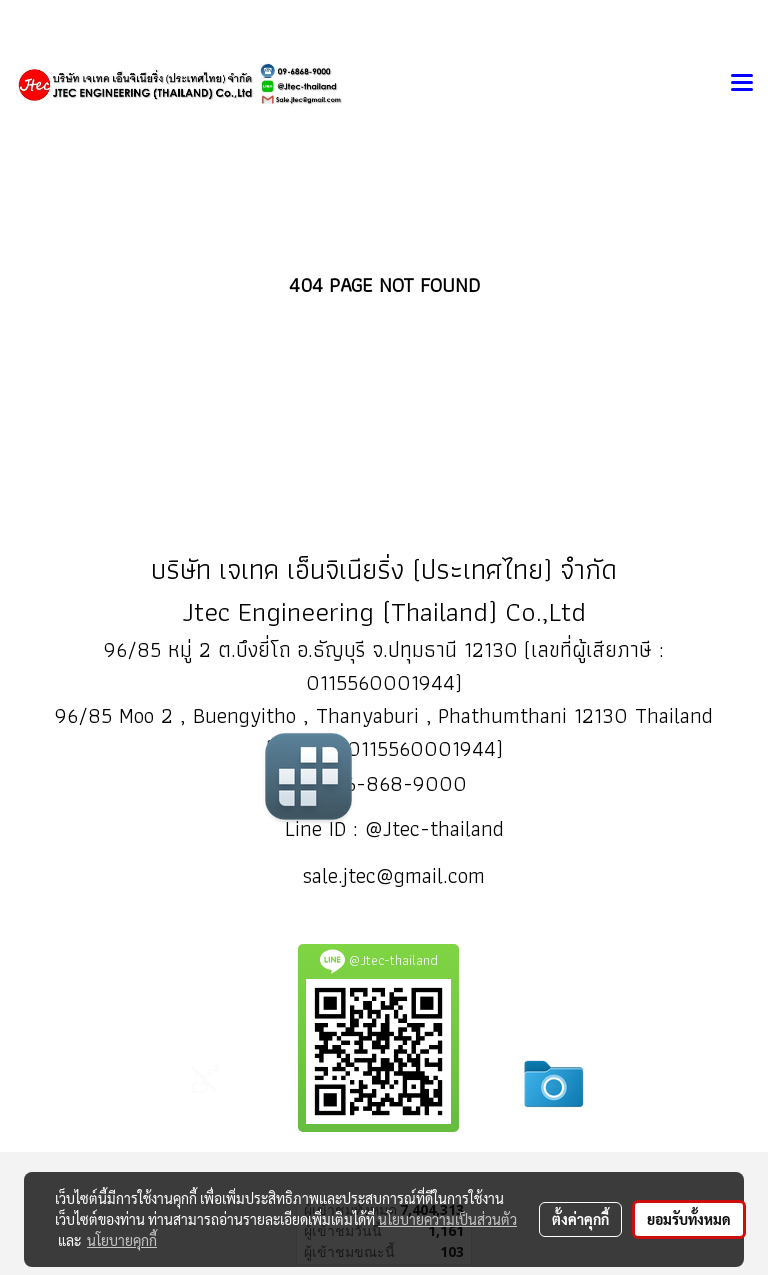 Image resolution: width=768 pixels, height=1275 pixels. What do you see at coordinates (205, 1079) in the screenshot?
I see `system sleep mode is currently disabled` at bounding box center [205, 1079].